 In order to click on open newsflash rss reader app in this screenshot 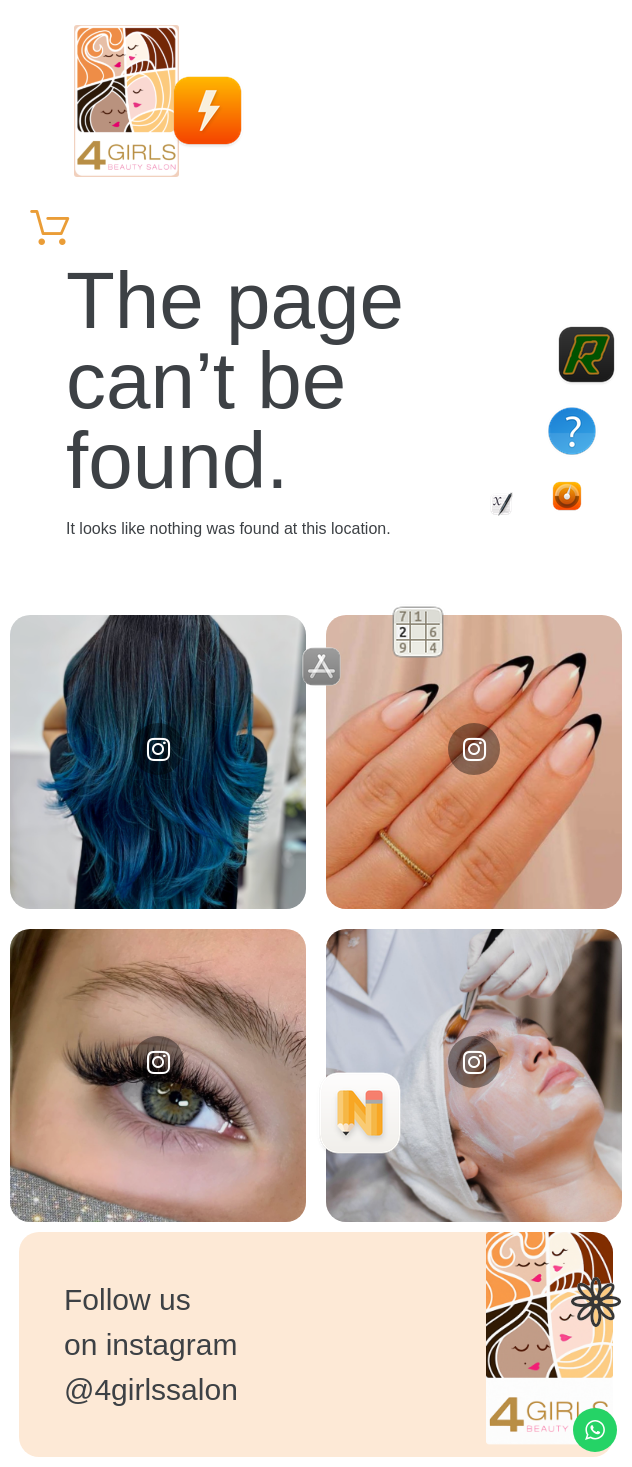, I will do `click(207, 110)`.